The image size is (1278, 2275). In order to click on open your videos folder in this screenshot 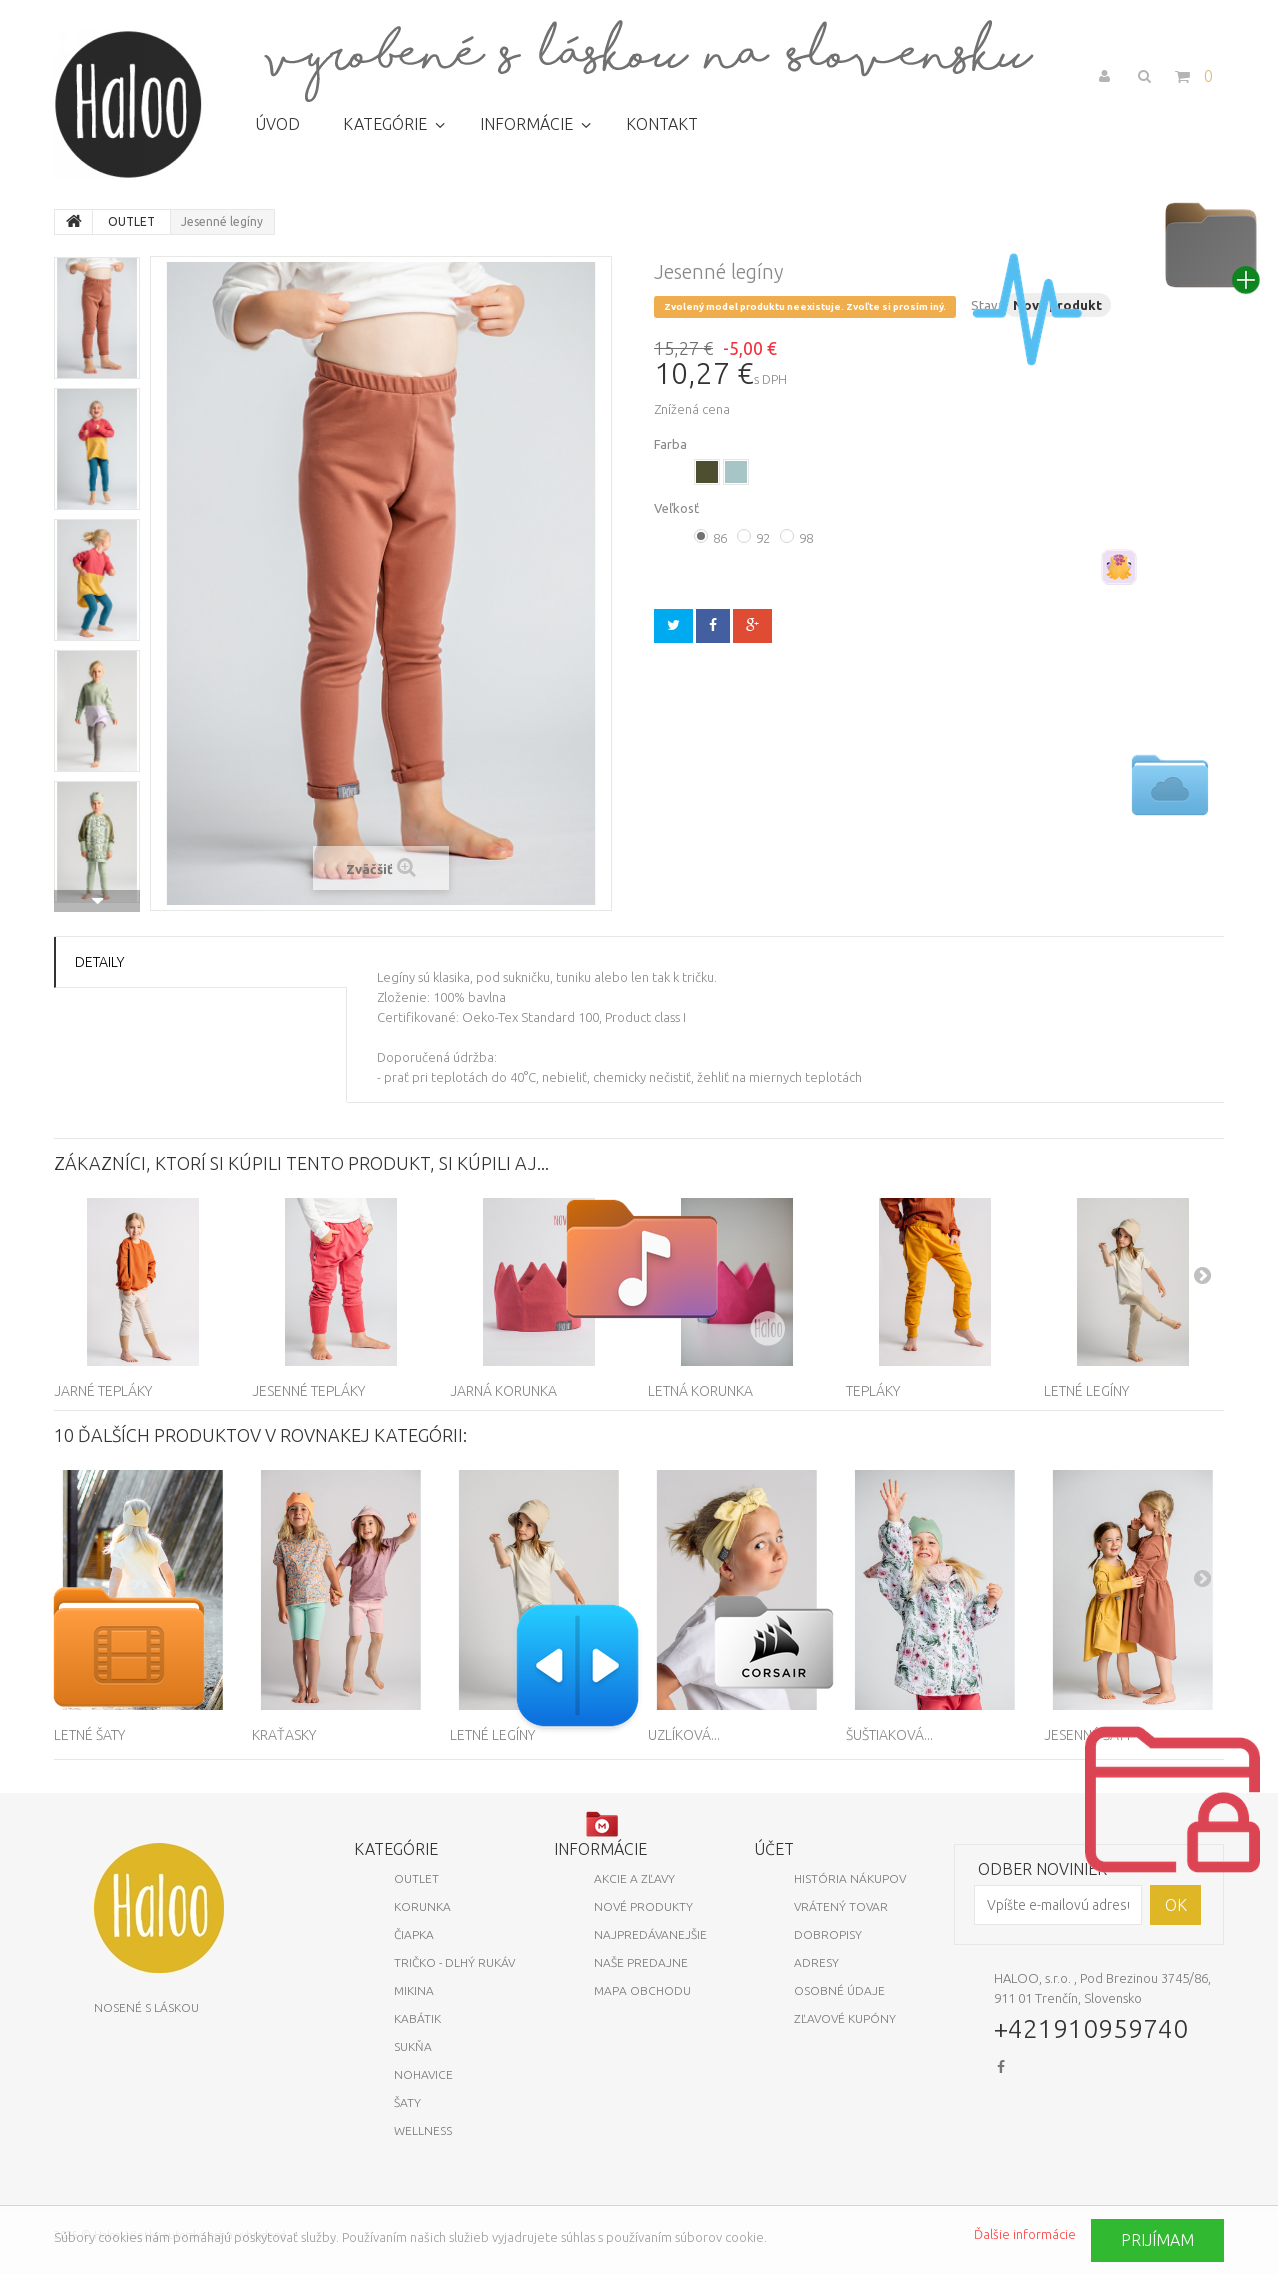, I will do `click(129, 1647)`.